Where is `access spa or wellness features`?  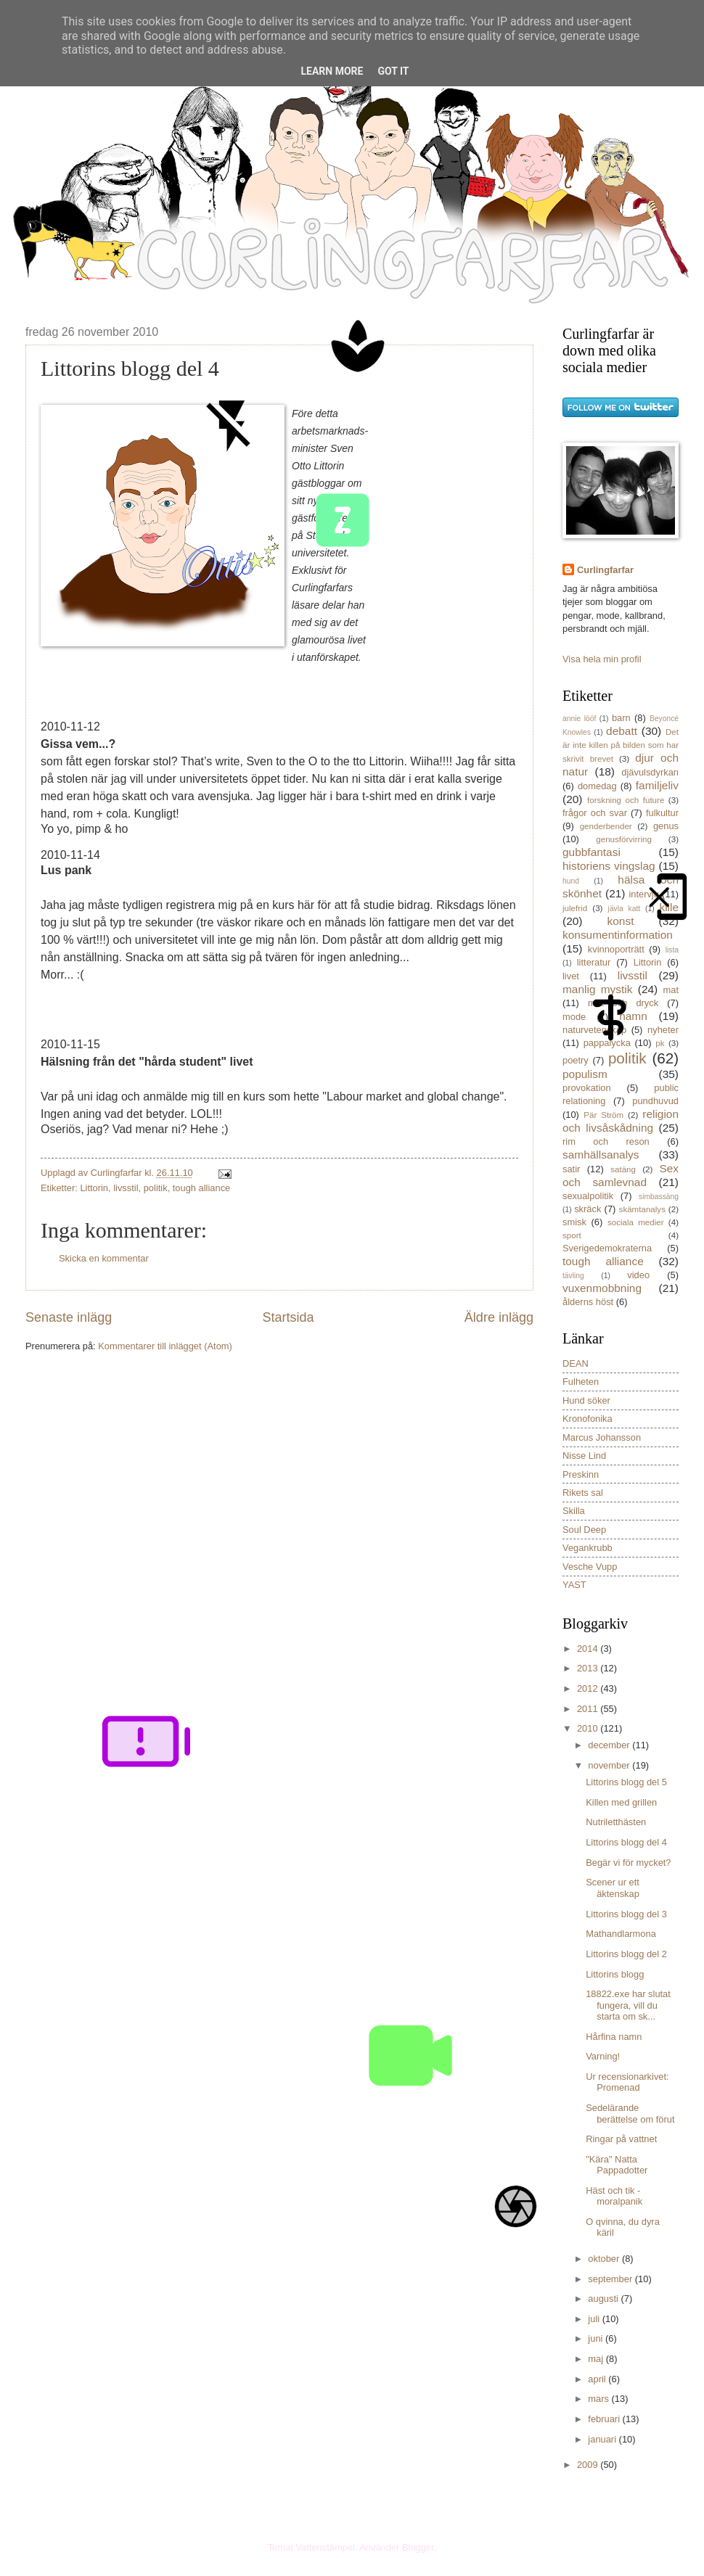 access spa or wellness features is located at coordinates (358, 345).